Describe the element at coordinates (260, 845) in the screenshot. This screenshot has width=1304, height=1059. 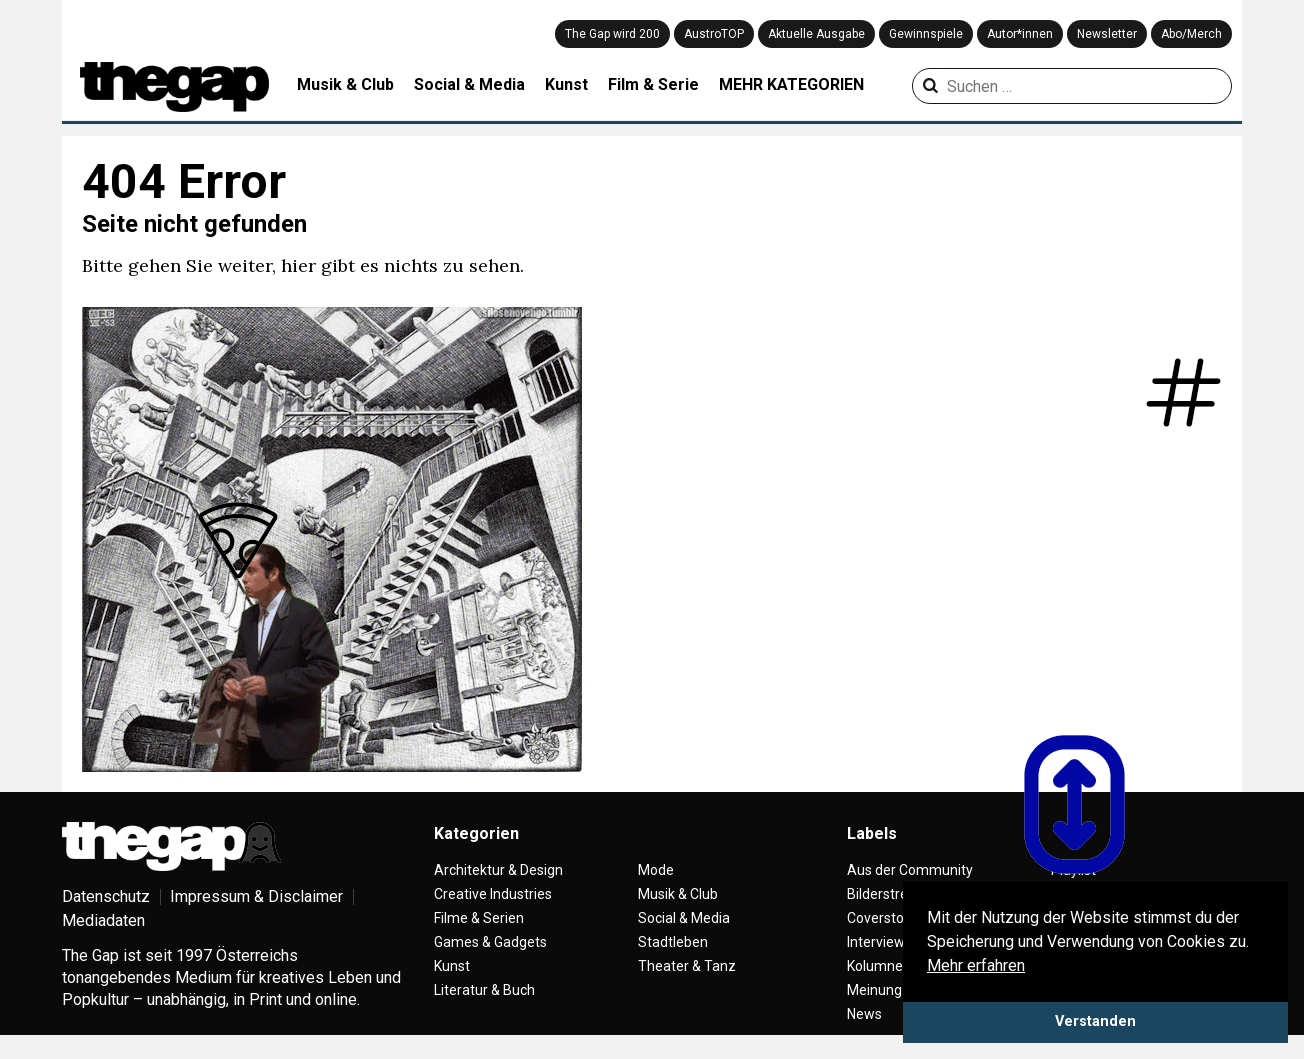
I see `linux operating system logo` at that location.